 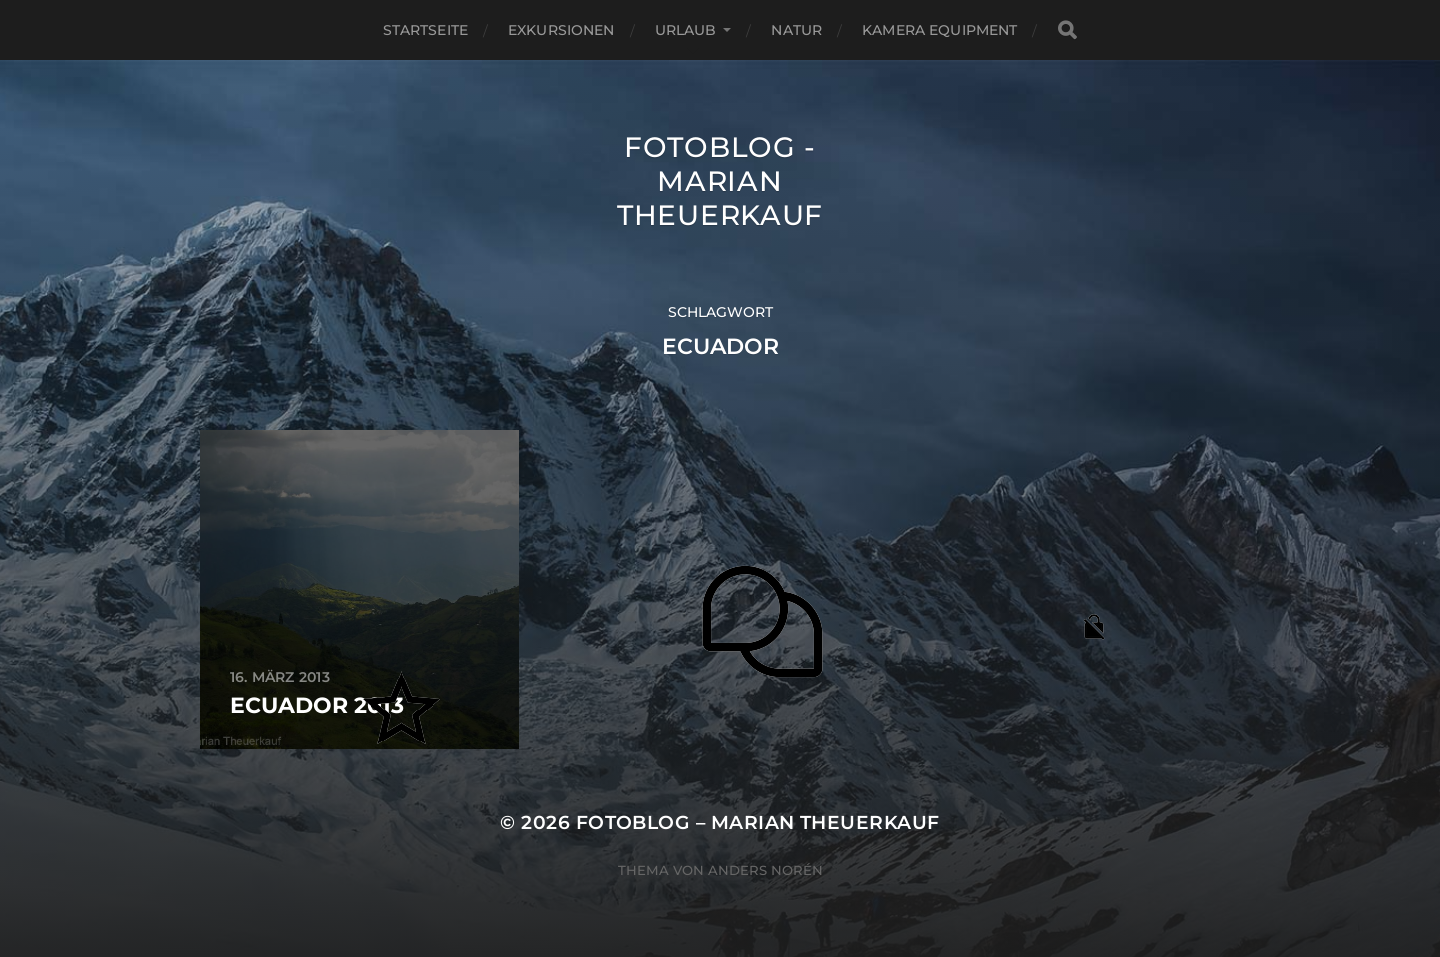 What do you see at coordinates (401, 709) in the screenshot?
I see `add item to favorites` at bounding box center [401, 709].